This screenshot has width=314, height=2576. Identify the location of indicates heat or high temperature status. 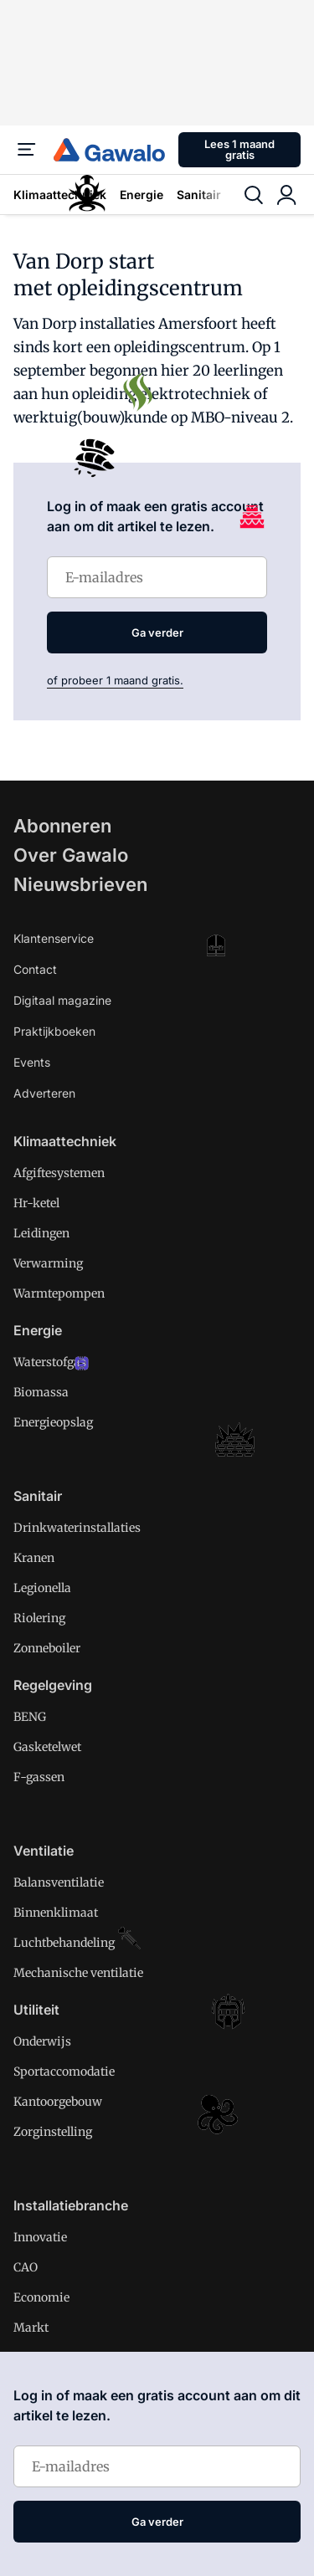
(137, 392).